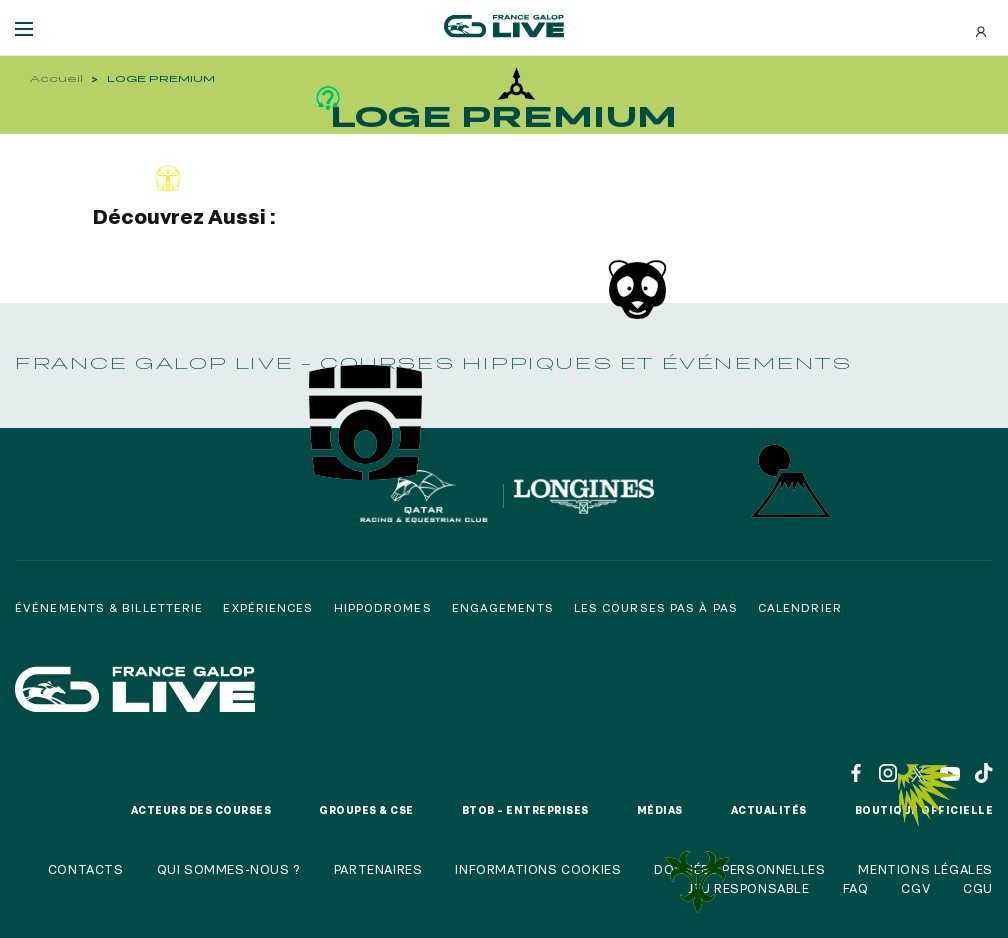 The image size is (1008, 938). What do you see at coordinates (168, 178) in the screenshot?
I see `view body measurements or proportions` at bounding box center [168, 178].